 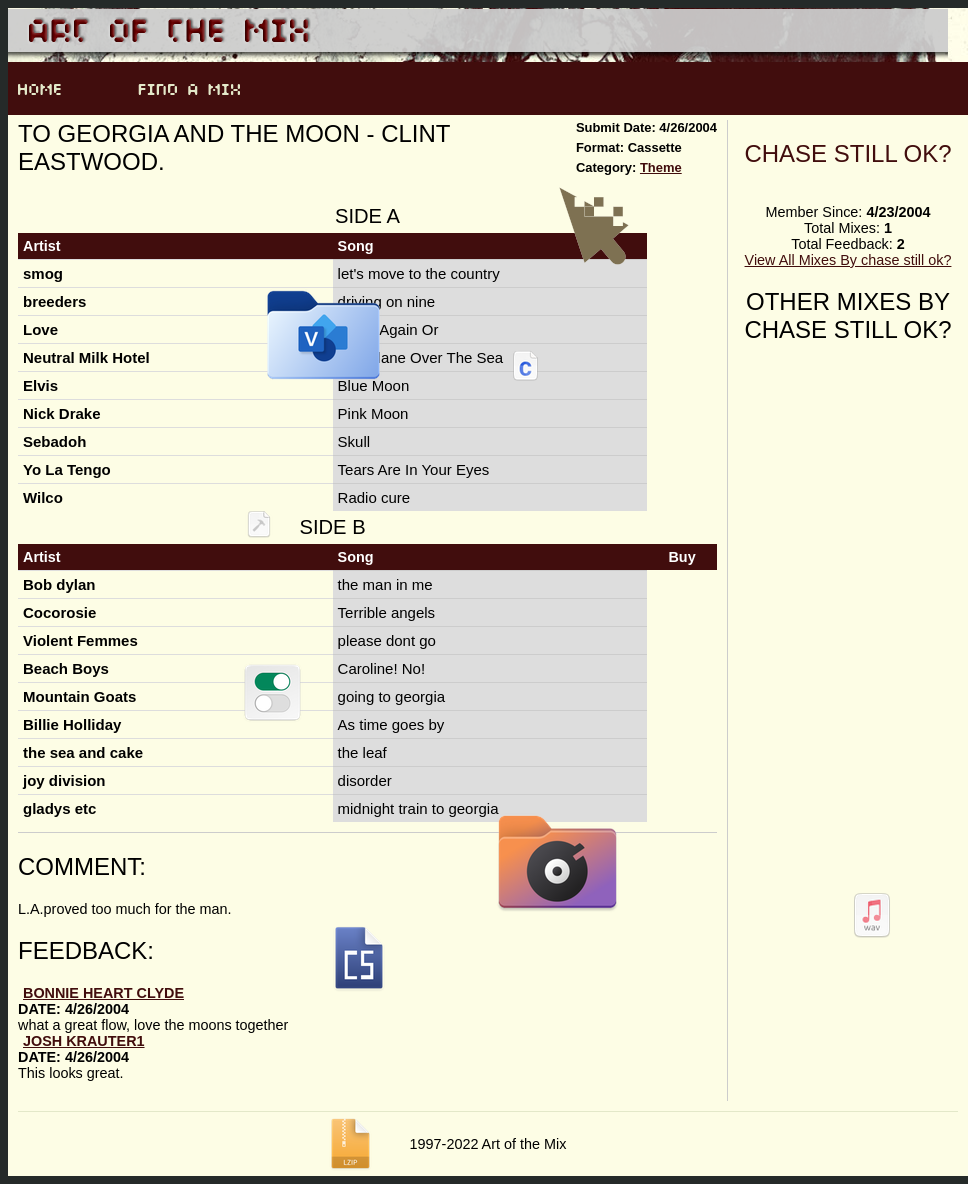 I want to click on a C programming language source file, so click(x=525, y=365).